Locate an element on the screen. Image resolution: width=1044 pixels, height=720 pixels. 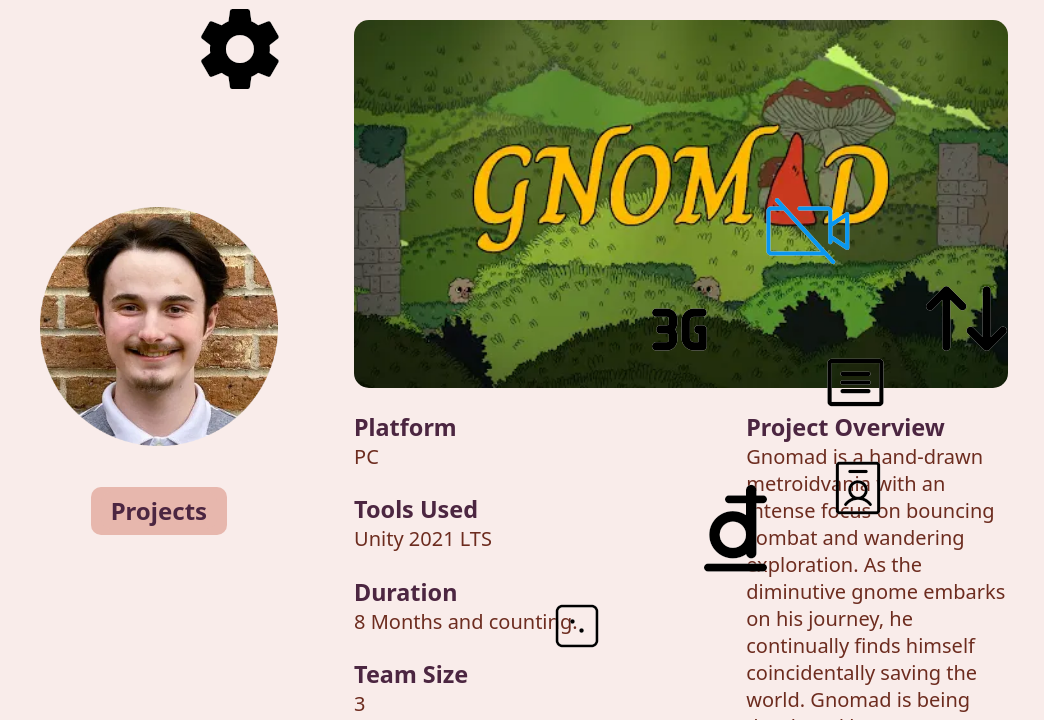
view article or document is located at coordinates (855, 382).